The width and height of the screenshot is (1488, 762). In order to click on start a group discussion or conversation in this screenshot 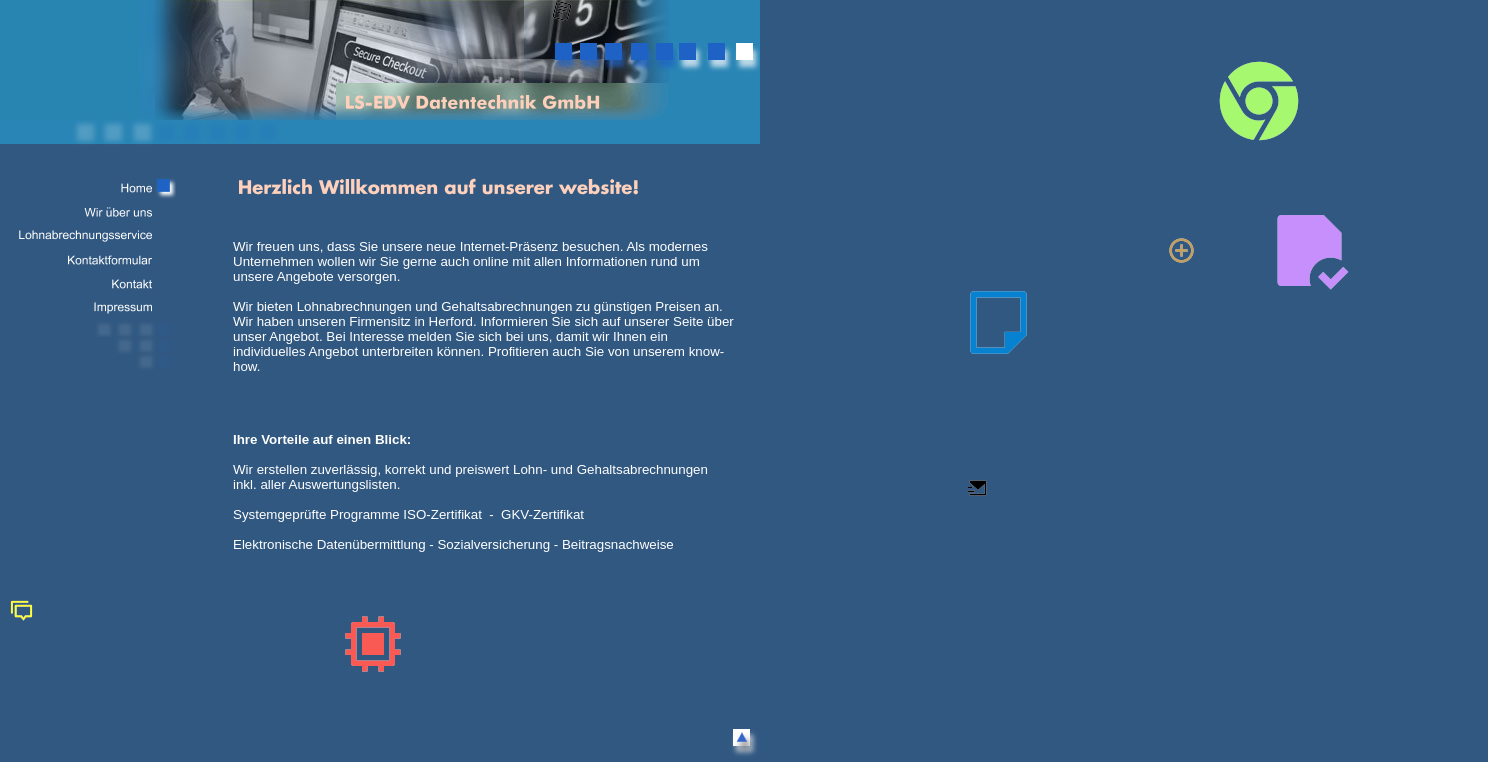, I will do `click(21, 610)`.